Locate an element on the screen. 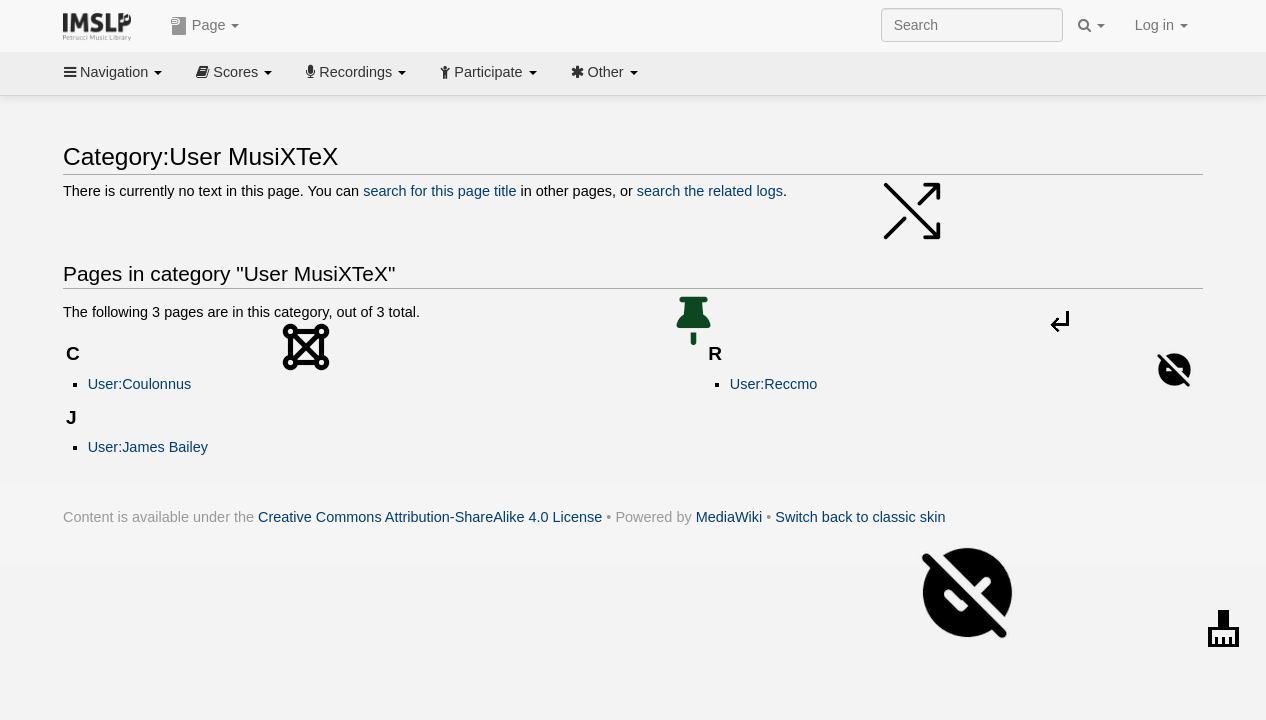  pin an item to keep it visible is located at coordinates (693, 319).